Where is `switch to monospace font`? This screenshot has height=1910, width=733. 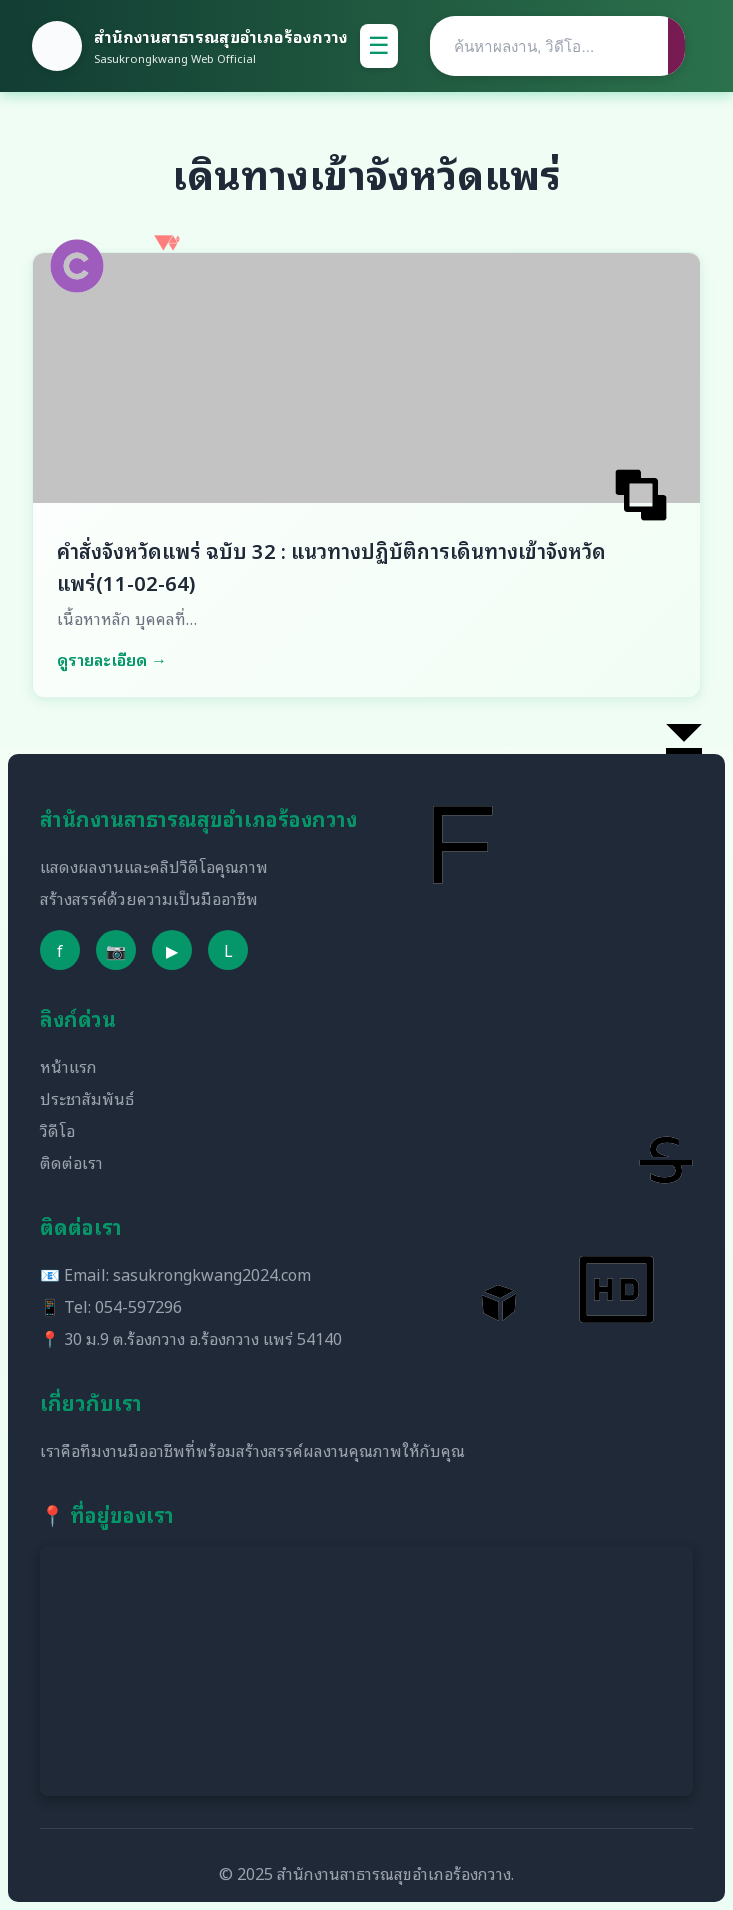
switch to monospace font is located at coordinates (460, 842).